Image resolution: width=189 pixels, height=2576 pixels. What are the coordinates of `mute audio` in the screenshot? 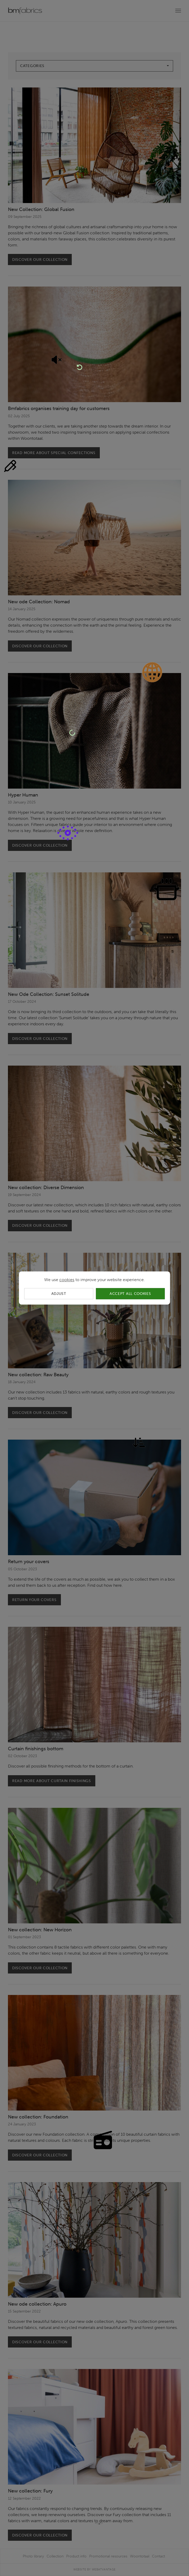 It's located at (57, 360).